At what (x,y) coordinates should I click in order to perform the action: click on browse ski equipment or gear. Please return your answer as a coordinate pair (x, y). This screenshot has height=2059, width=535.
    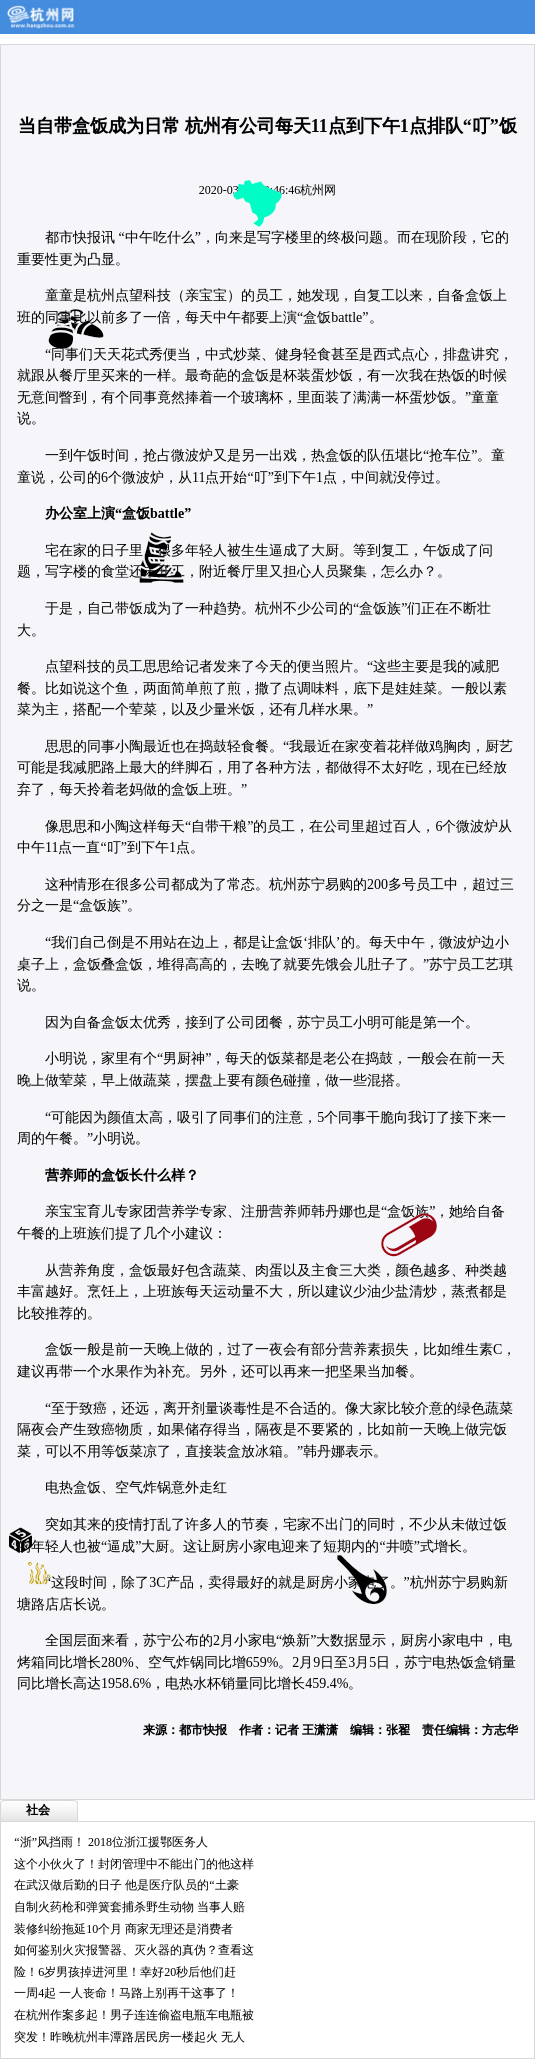
    Looking at the image, I should click on (161, 557).